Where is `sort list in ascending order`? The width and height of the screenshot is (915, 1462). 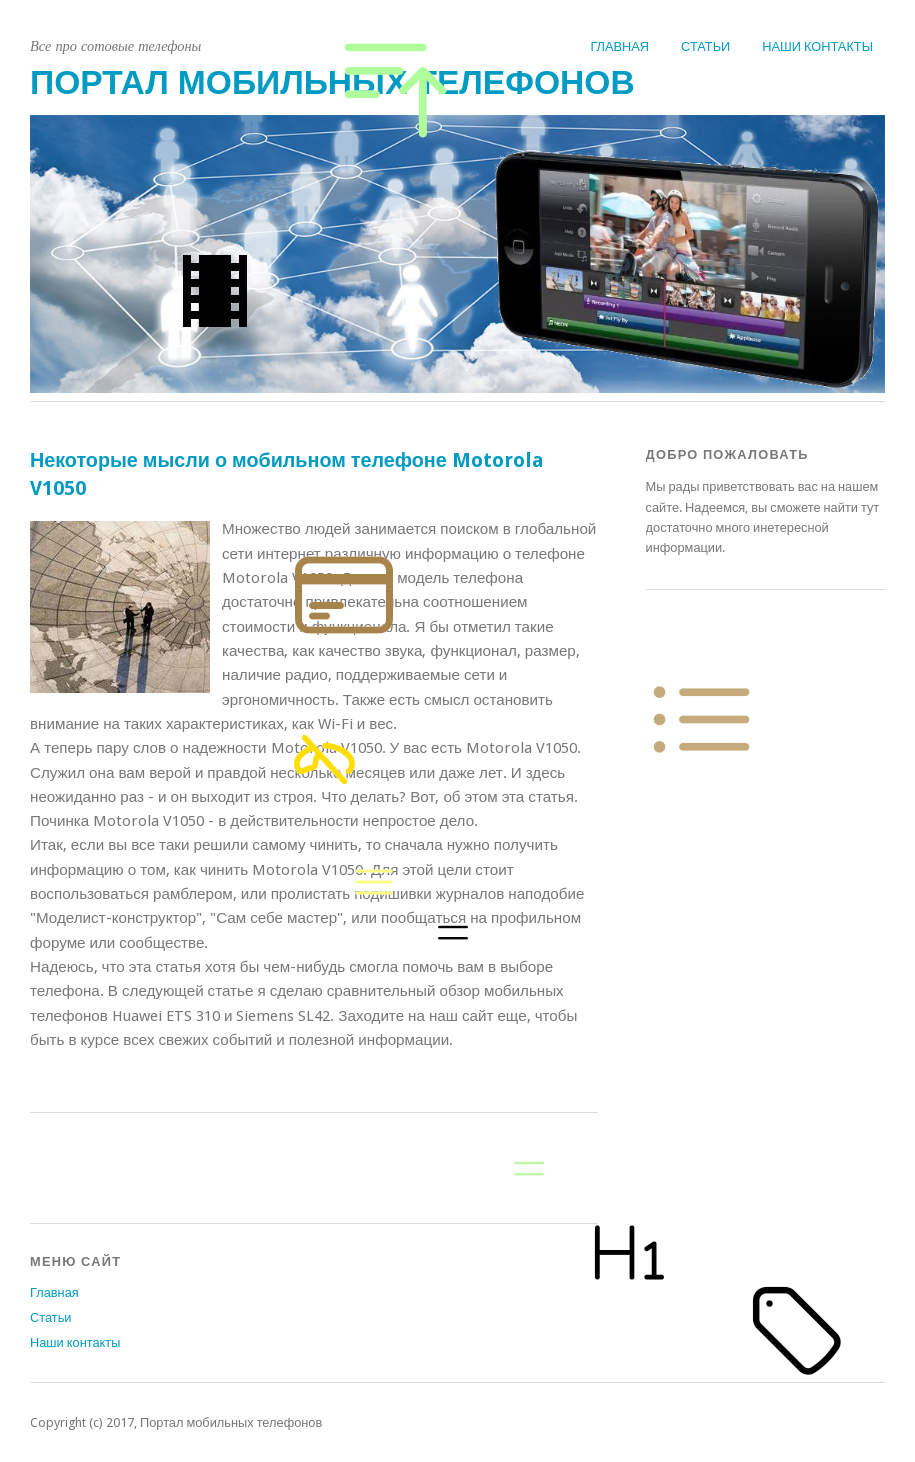
sort list in ascending order is located at coordinates (395, 86).